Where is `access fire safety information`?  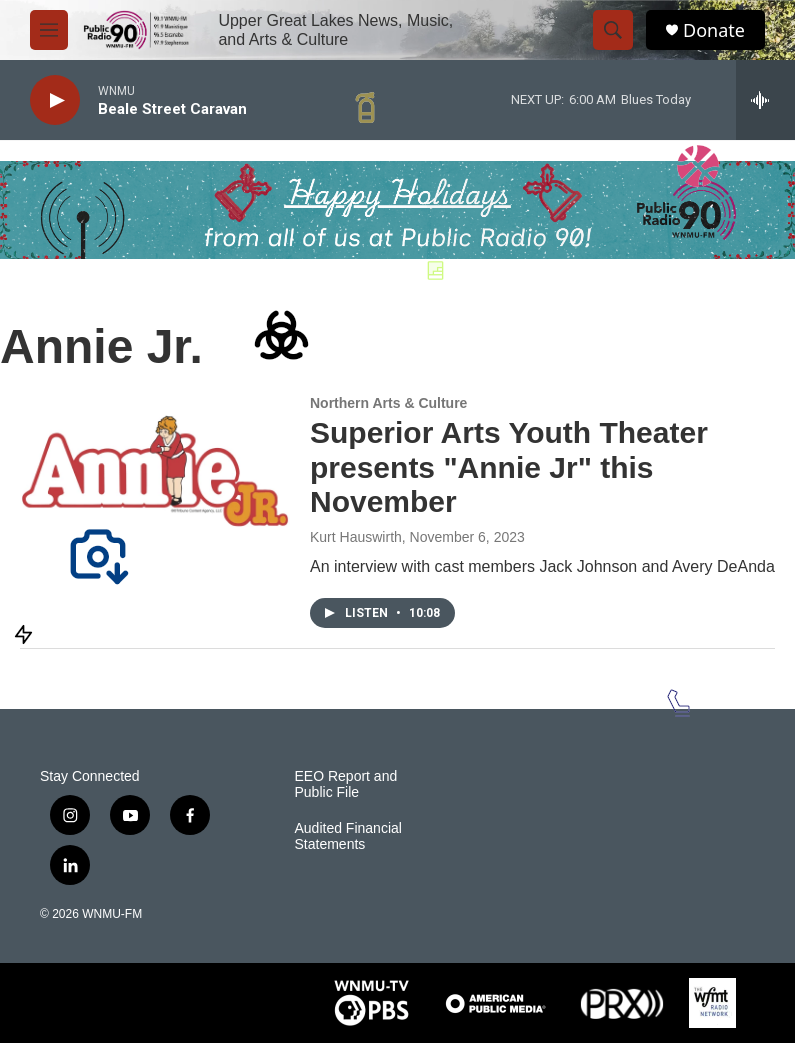 access fire safety information is located at coordinates (366, 107).